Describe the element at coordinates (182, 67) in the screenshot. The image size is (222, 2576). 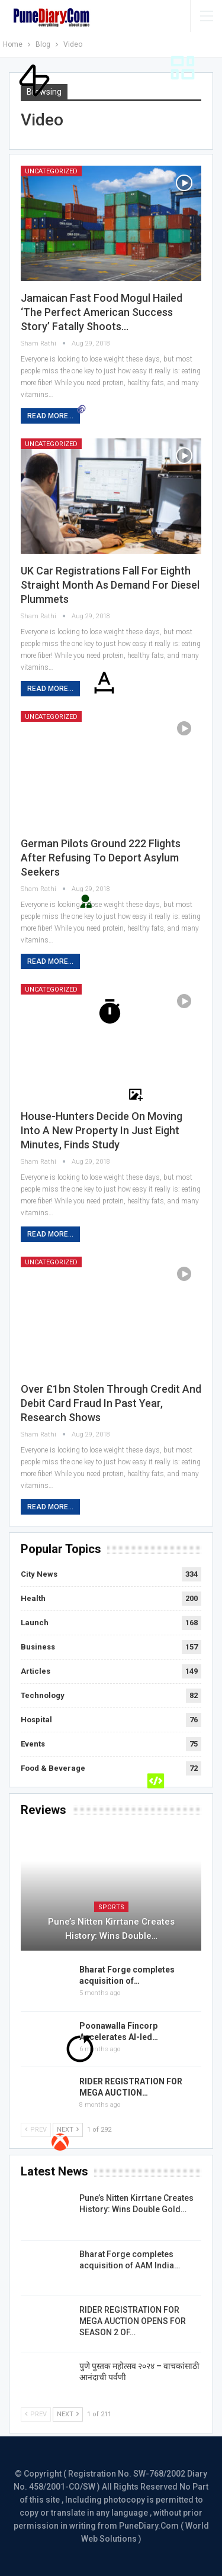
I see `access the dashboard or control panel` at that location.